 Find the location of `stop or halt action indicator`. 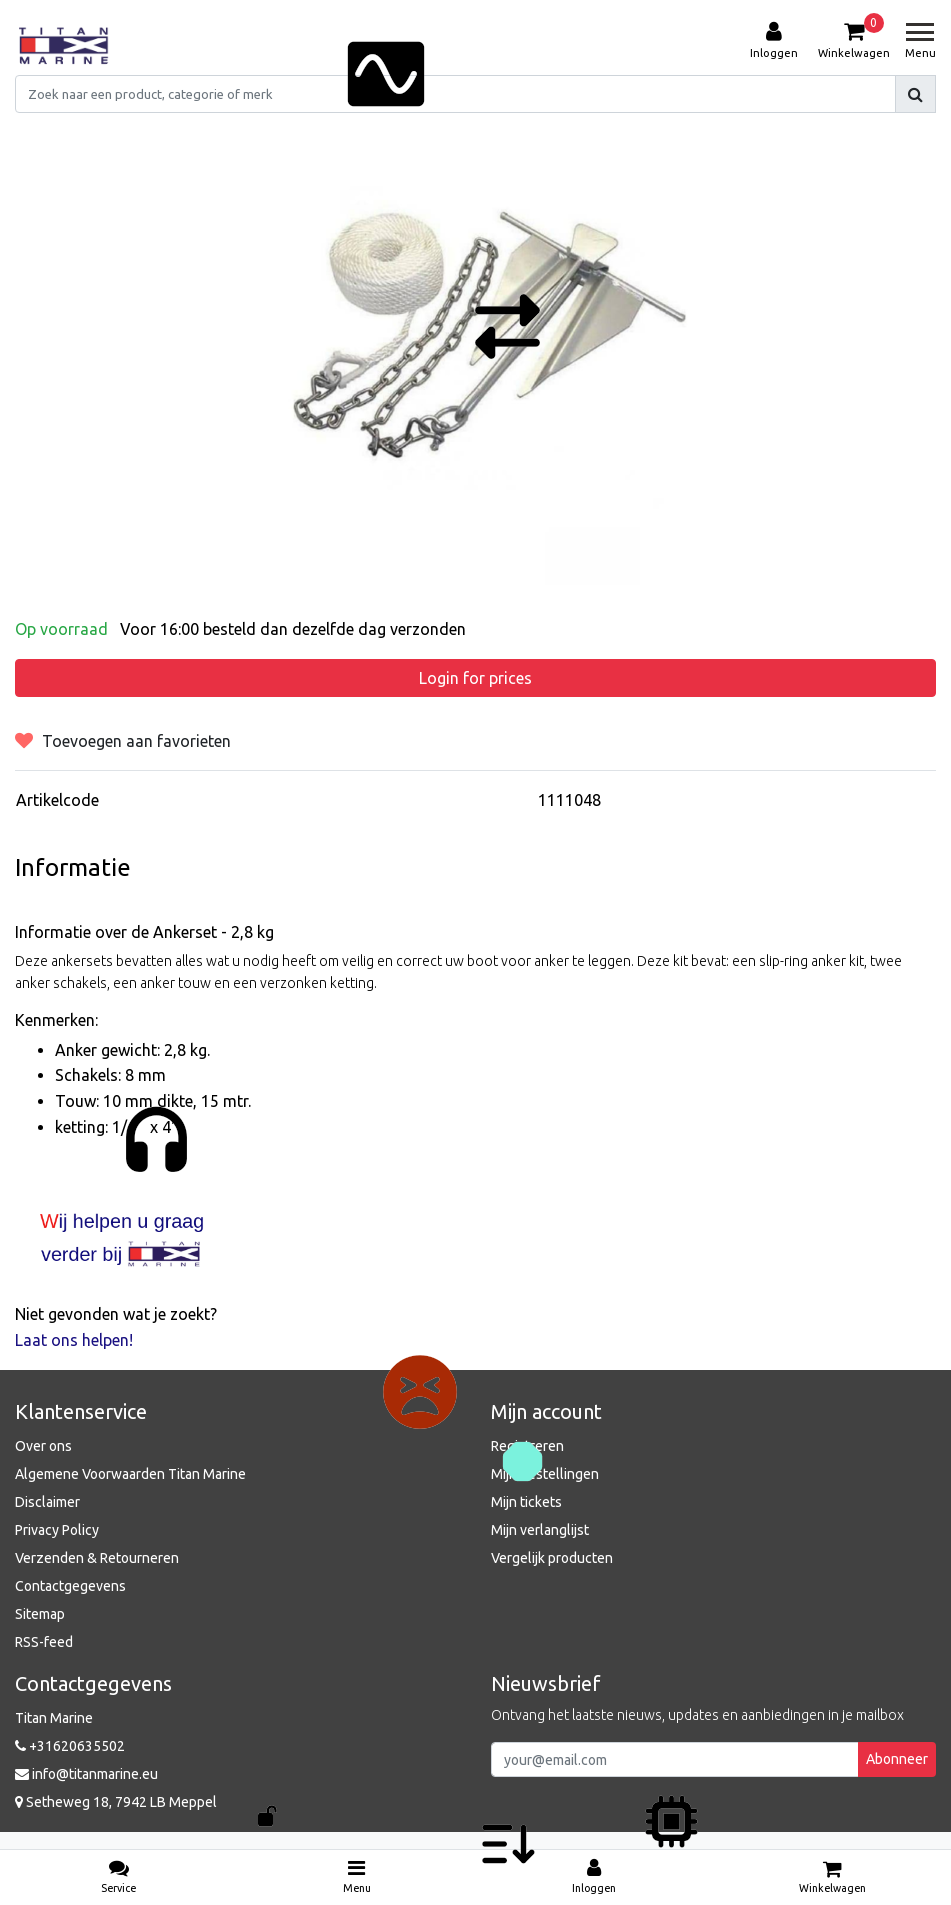

stop or halt action indicator is located at coordinates (522, 1461).